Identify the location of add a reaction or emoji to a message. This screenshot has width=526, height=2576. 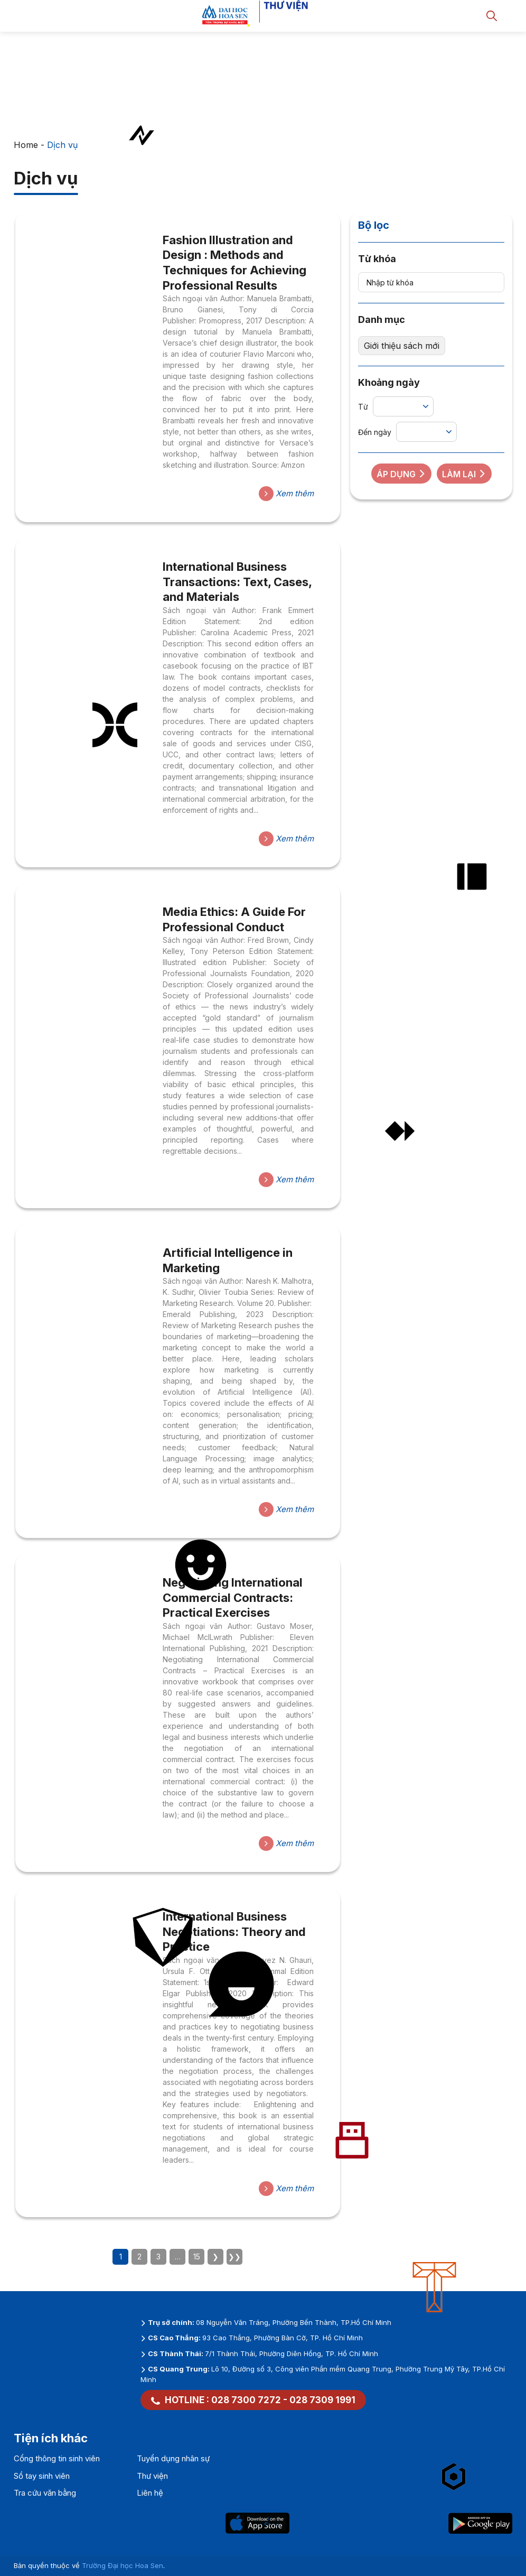
(201, 1565).